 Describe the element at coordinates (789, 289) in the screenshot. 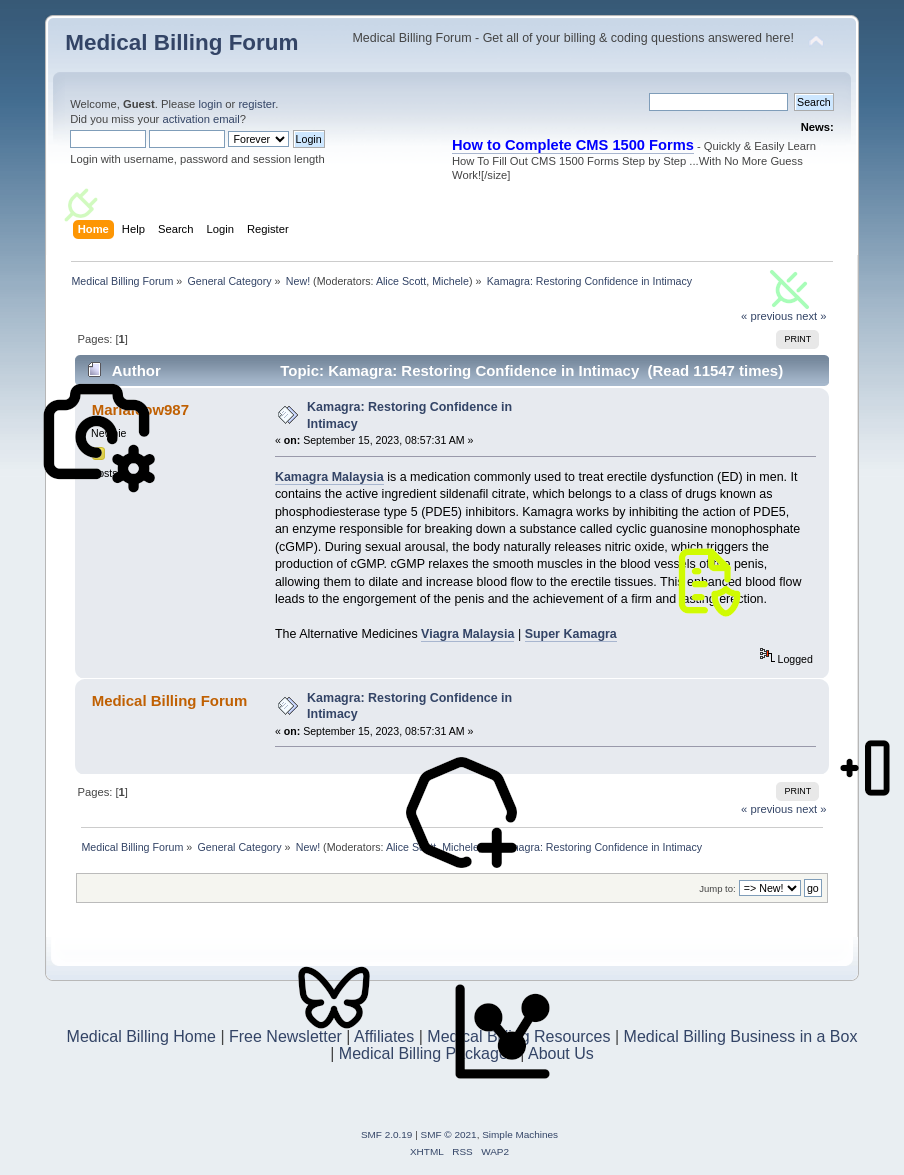

I see `indicates device is unplugged or disconnected` at that location.